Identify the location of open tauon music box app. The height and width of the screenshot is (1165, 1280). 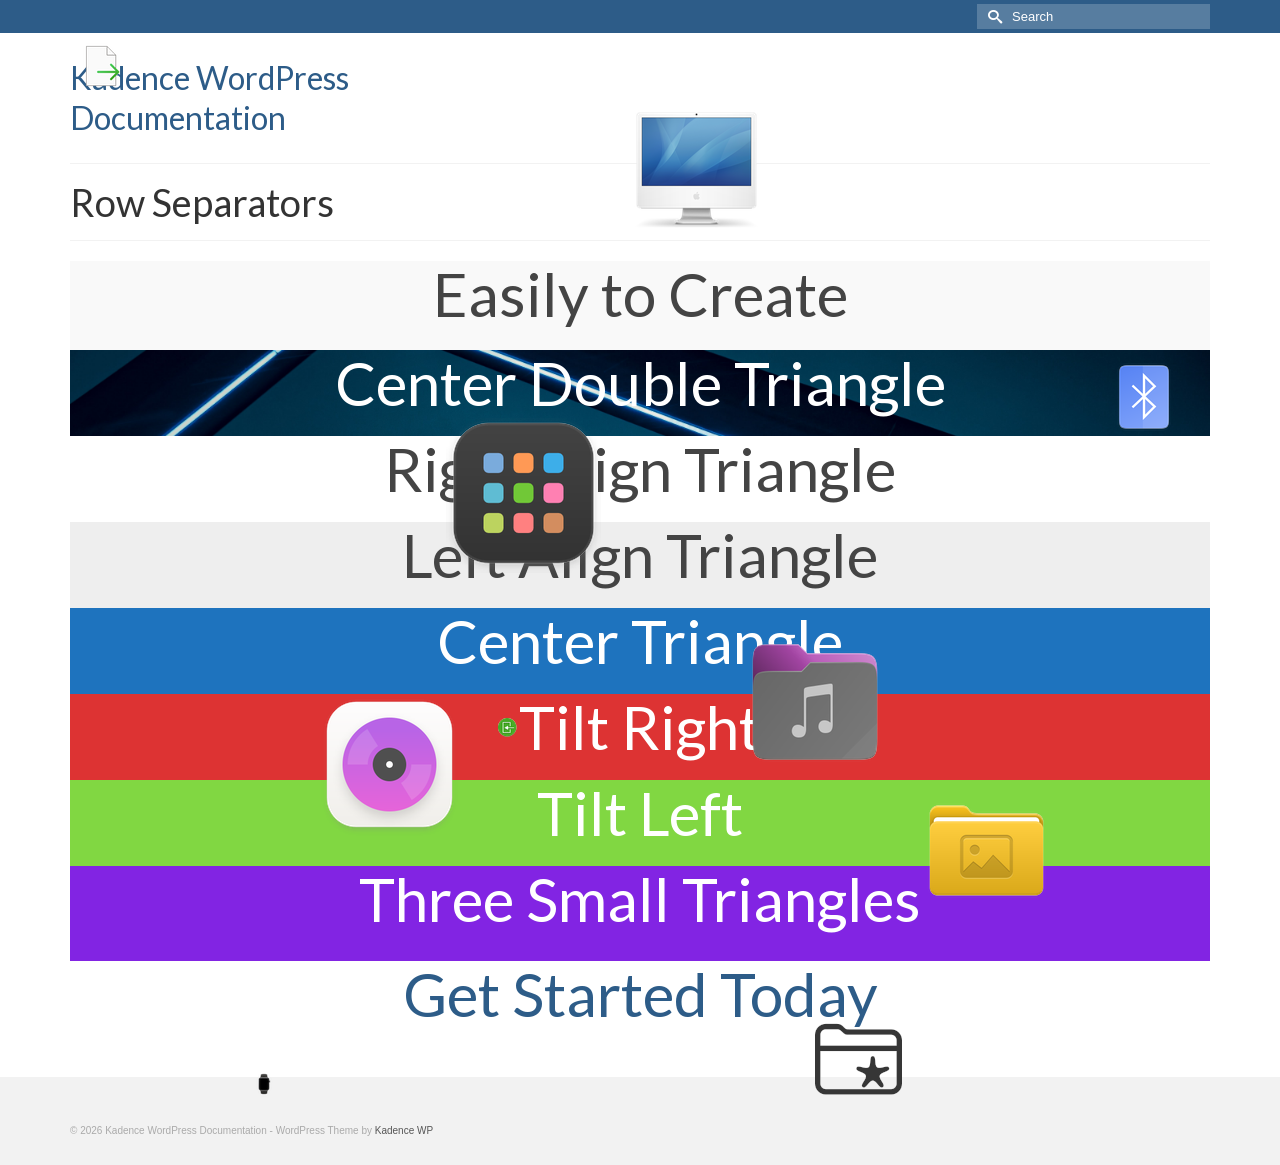
(389, 764).